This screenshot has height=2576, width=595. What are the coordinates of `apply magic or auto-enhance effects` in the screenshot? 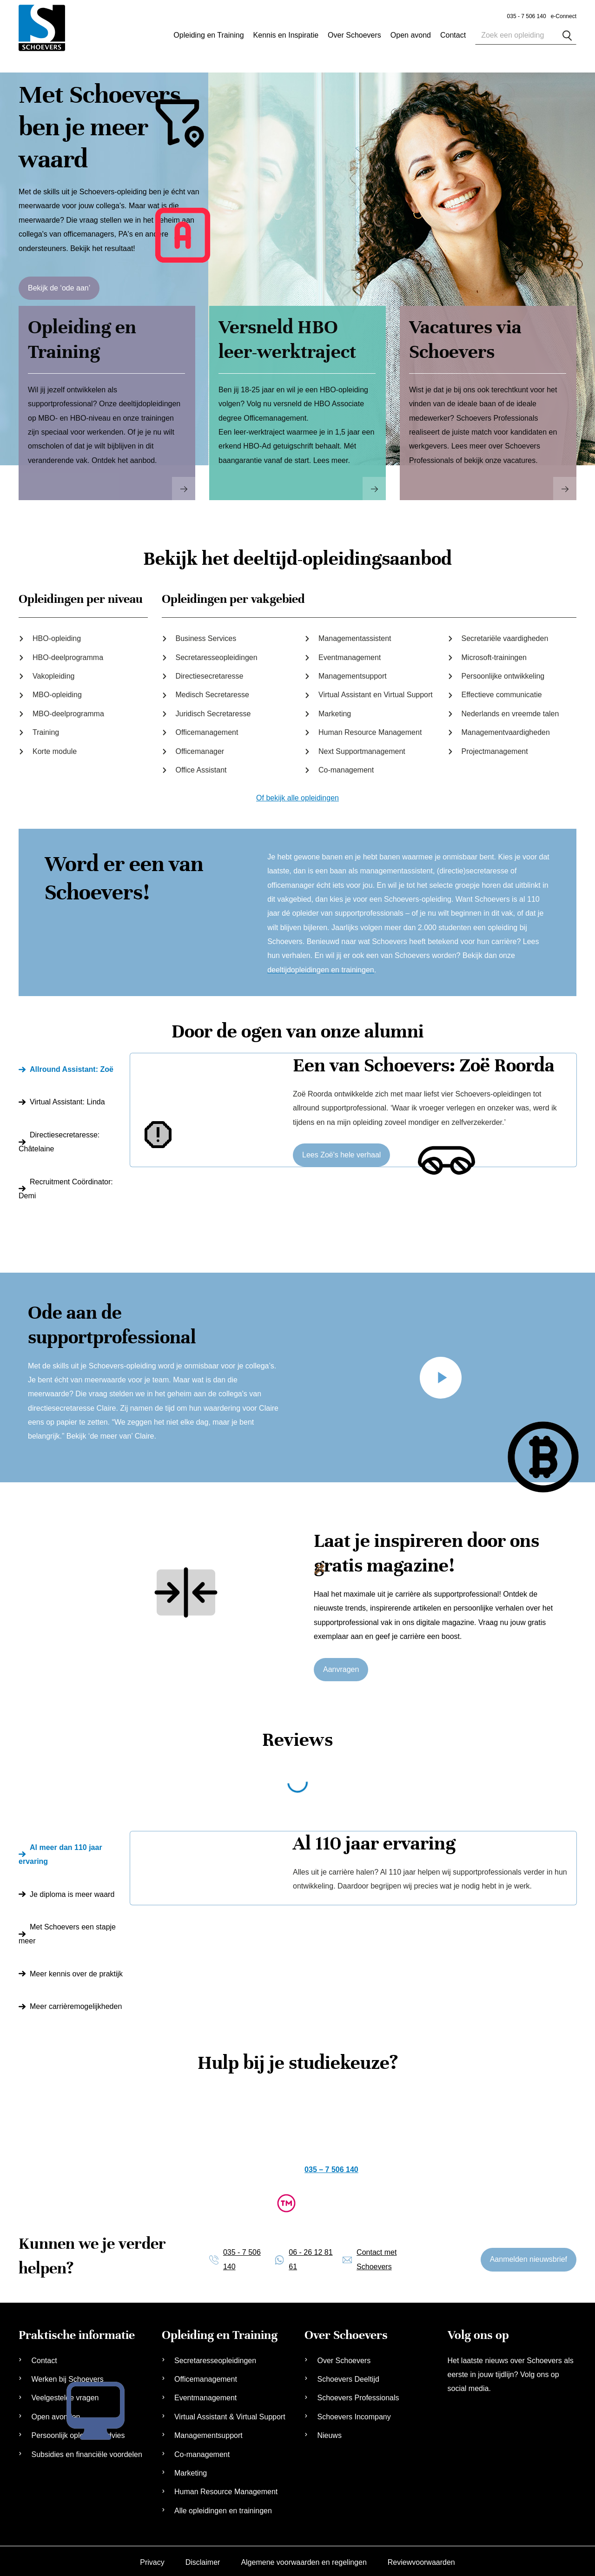 It's located at (319, 1569).